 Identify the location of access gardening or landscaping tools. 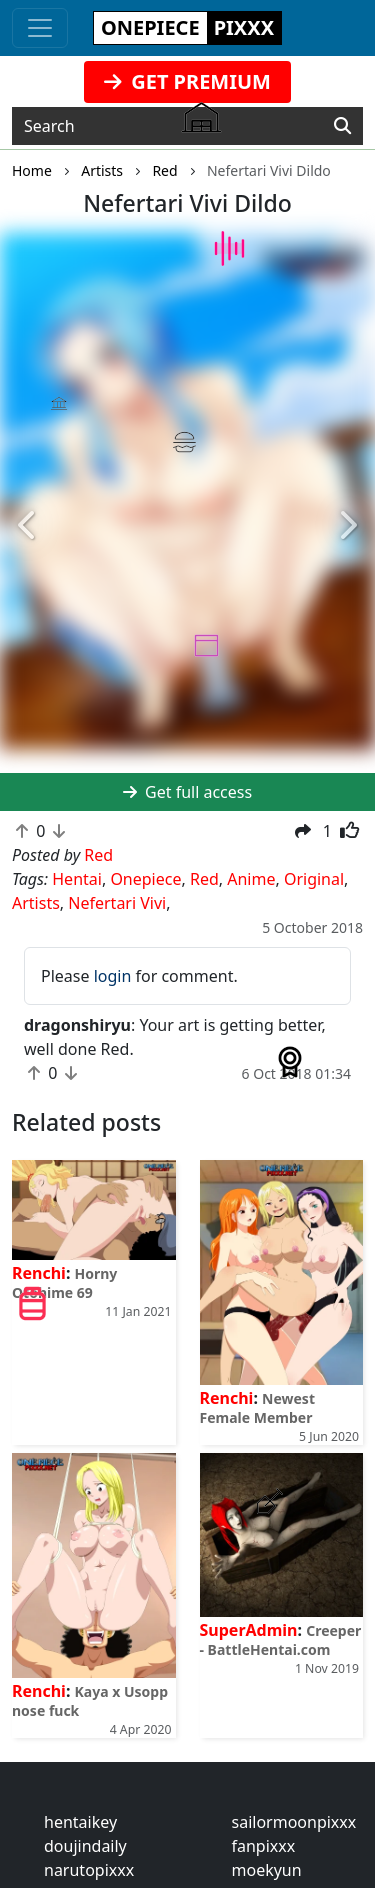
(269, 1501).